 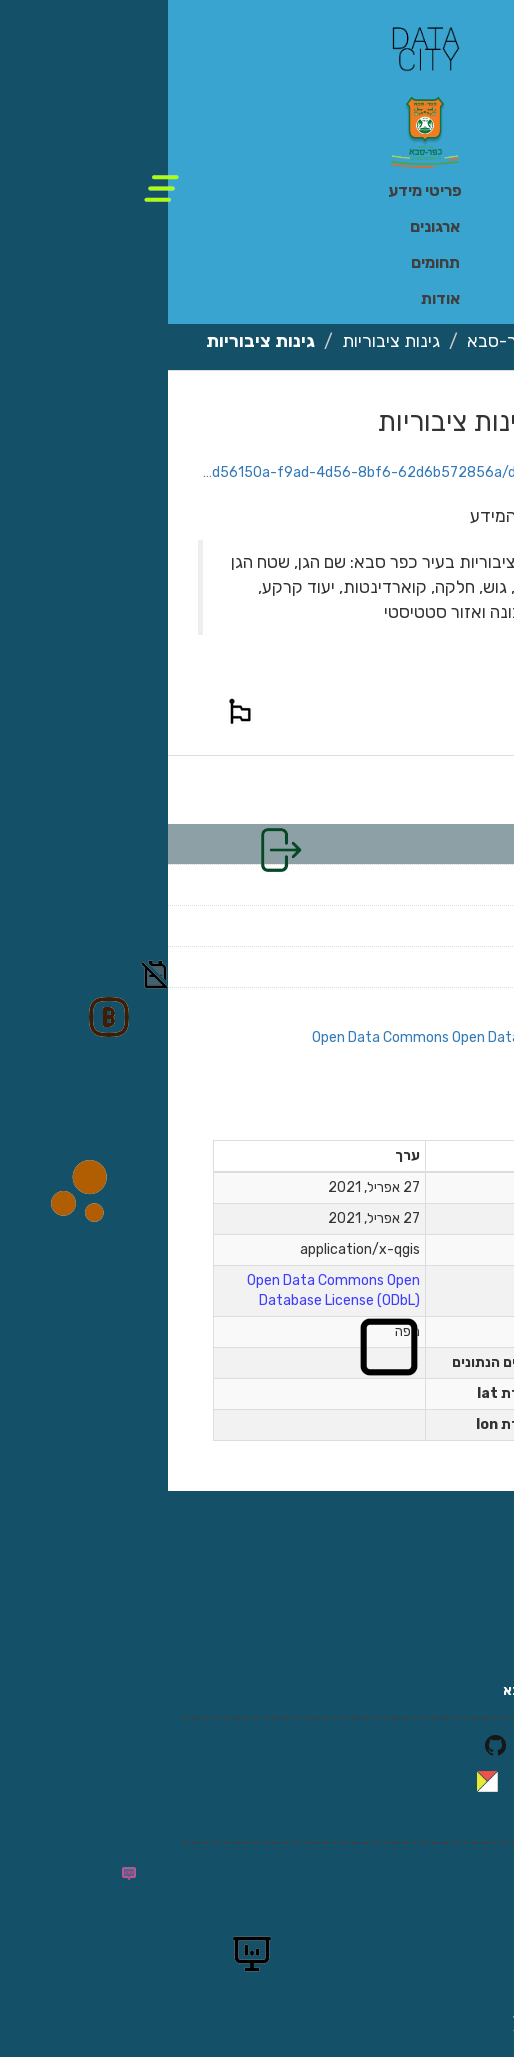 What do you see at coordinates (129, 1873) in the screenshot?
I see `open chat or messaging` at bounding box center [129, 1873].